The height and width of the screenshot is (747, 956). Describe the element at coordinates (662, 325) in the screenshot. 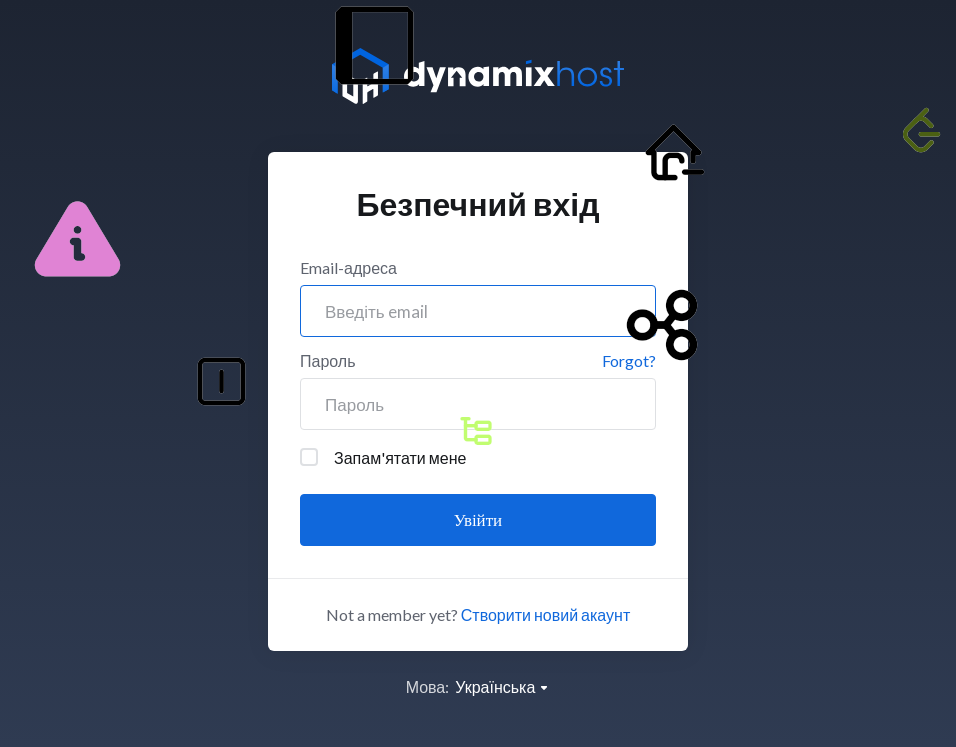

I see `view ripple (XRP) cryptocurrency balance` at that location.